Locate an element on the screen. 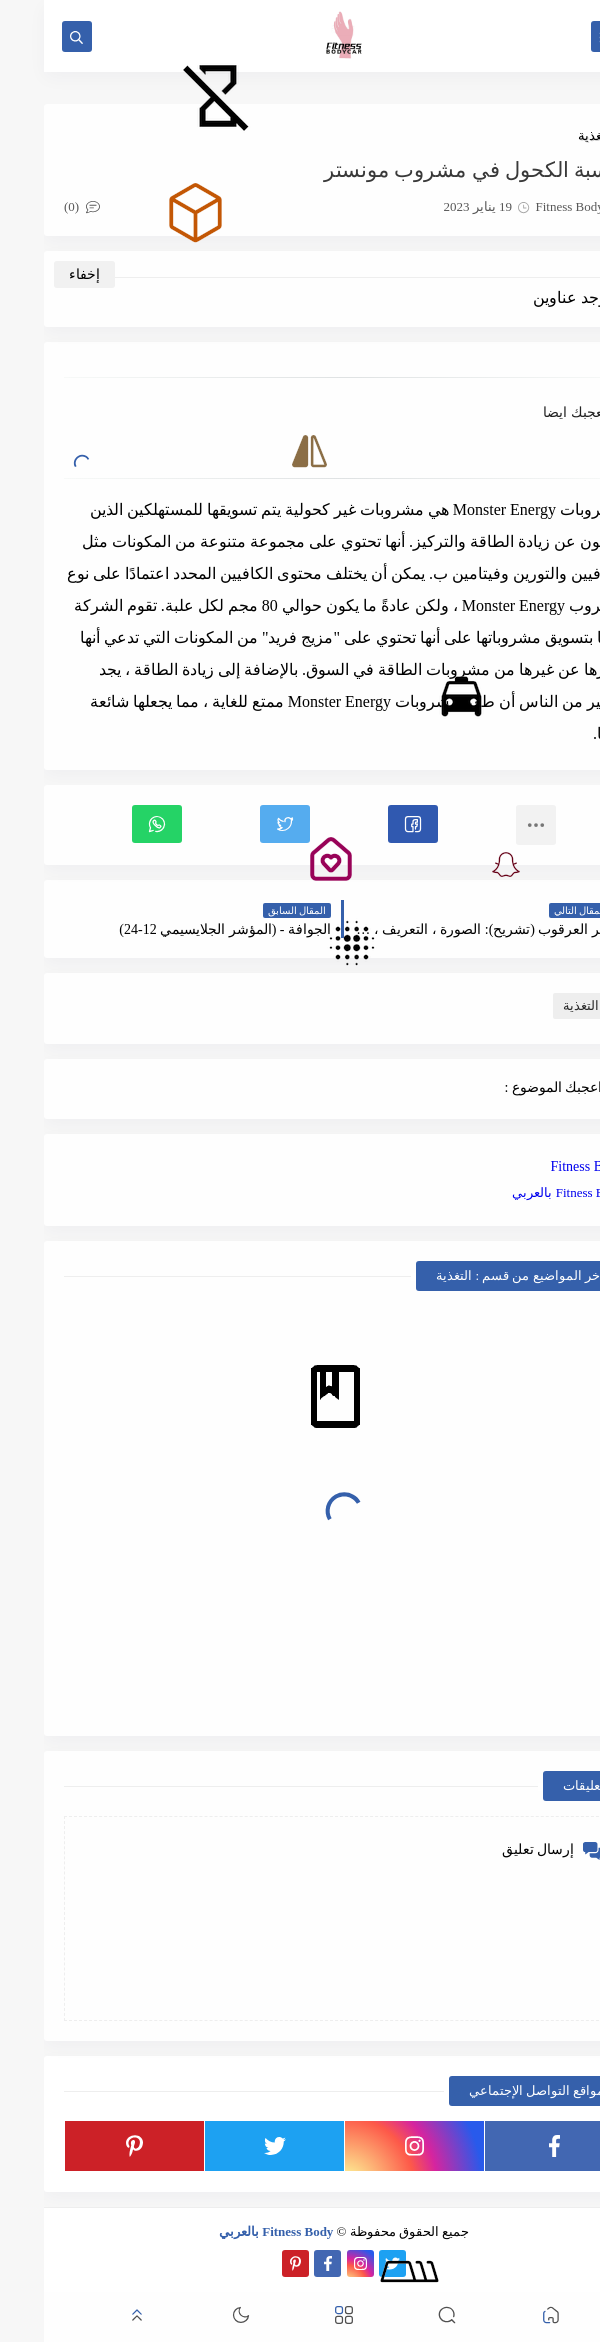 The image size is (600, 2342). flip image horizontally is located at coordinates (309, 452).